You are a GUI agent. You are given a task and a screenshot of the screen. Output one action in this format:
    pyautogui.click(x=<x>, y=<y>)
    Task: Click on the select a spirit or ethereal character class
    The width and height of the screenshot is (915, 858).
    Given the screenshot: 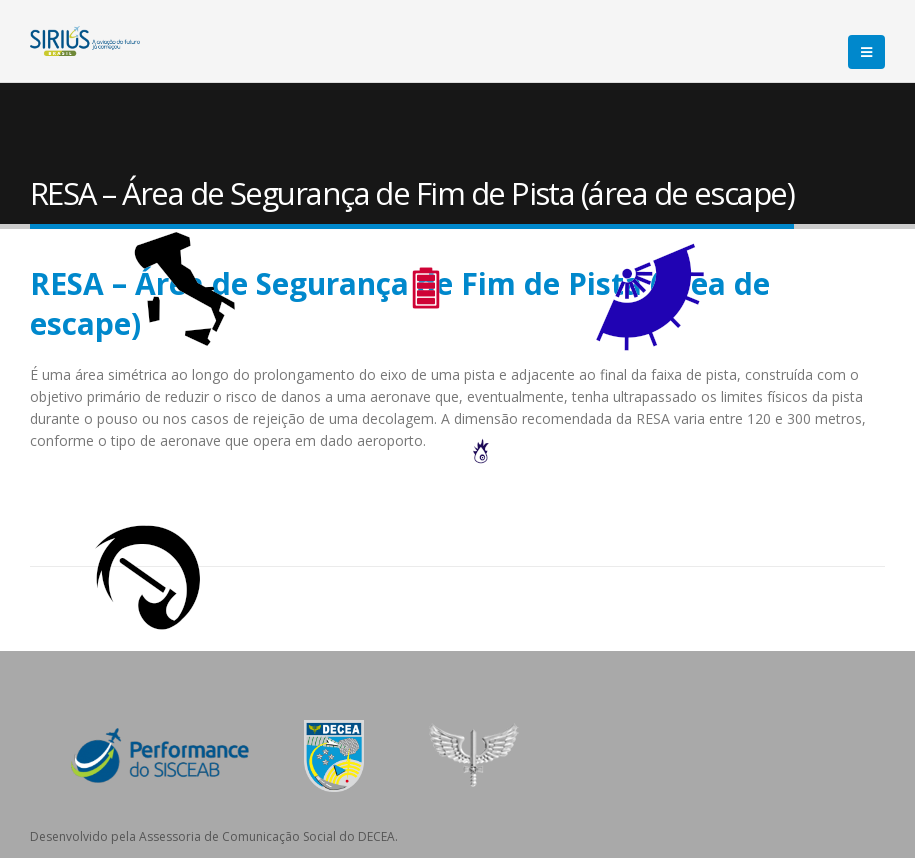 What is the action you would take?
    pyautogui.click(x=481, y=451)
    